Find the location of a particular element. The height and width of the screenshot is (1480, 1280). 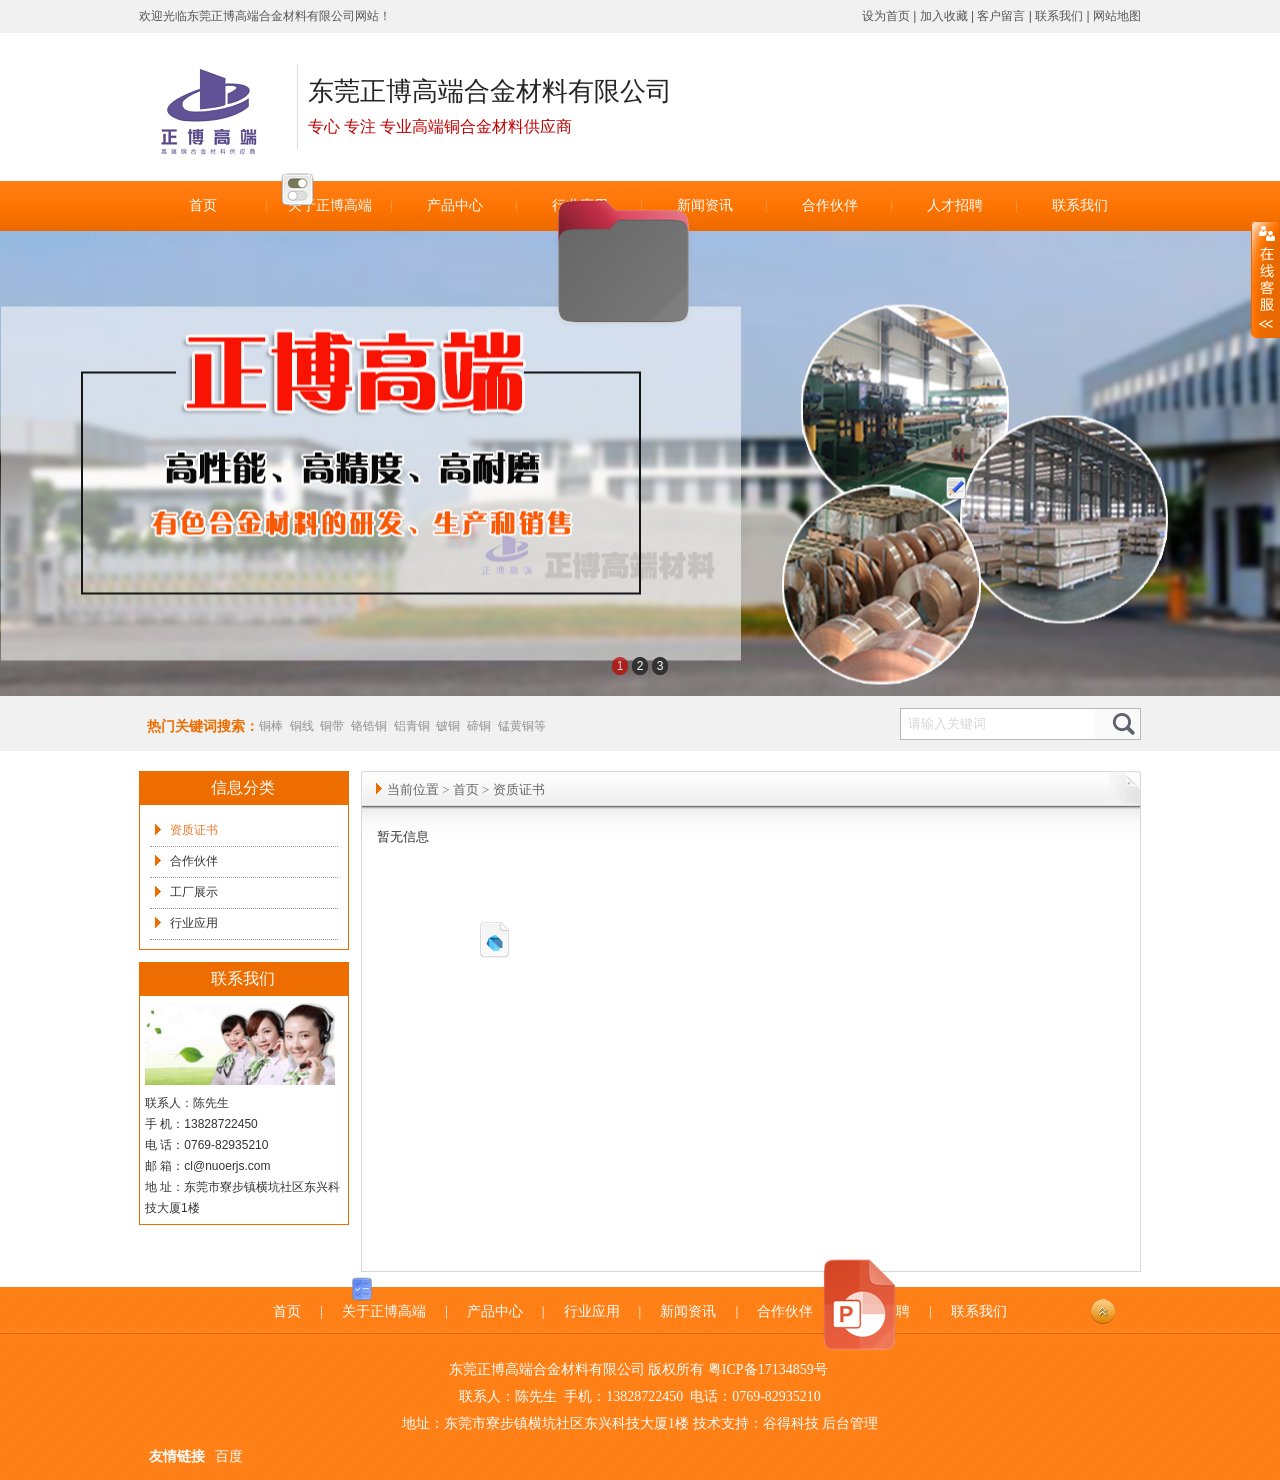

open system tweaks or customization settings is located at coordinates (297, 189).